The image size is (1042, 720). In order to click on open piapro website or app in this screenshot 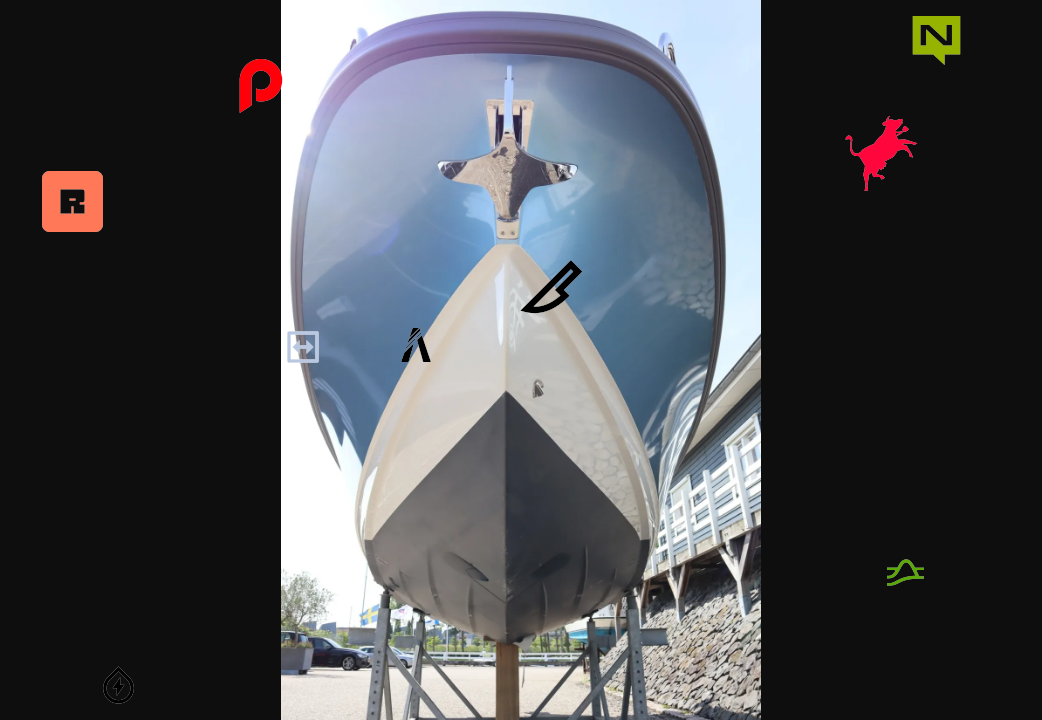, I will do `click(261, 86)`.